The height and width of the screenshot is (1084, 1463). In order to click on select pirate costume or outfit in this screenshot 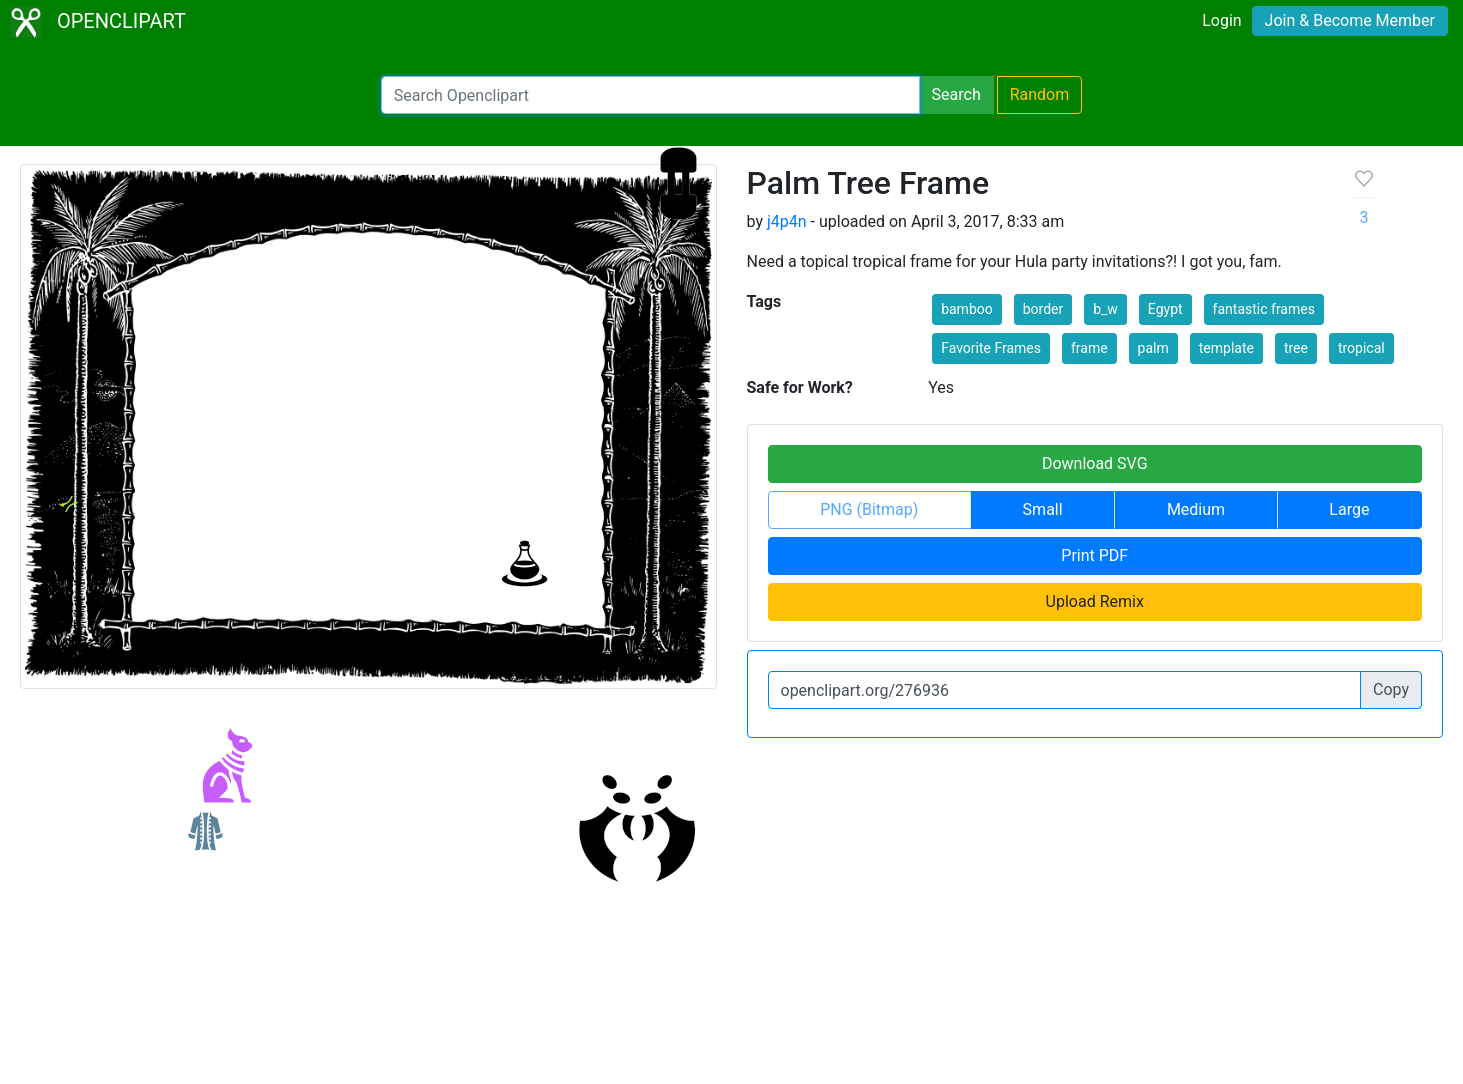, I will do `click(205, 830)`.